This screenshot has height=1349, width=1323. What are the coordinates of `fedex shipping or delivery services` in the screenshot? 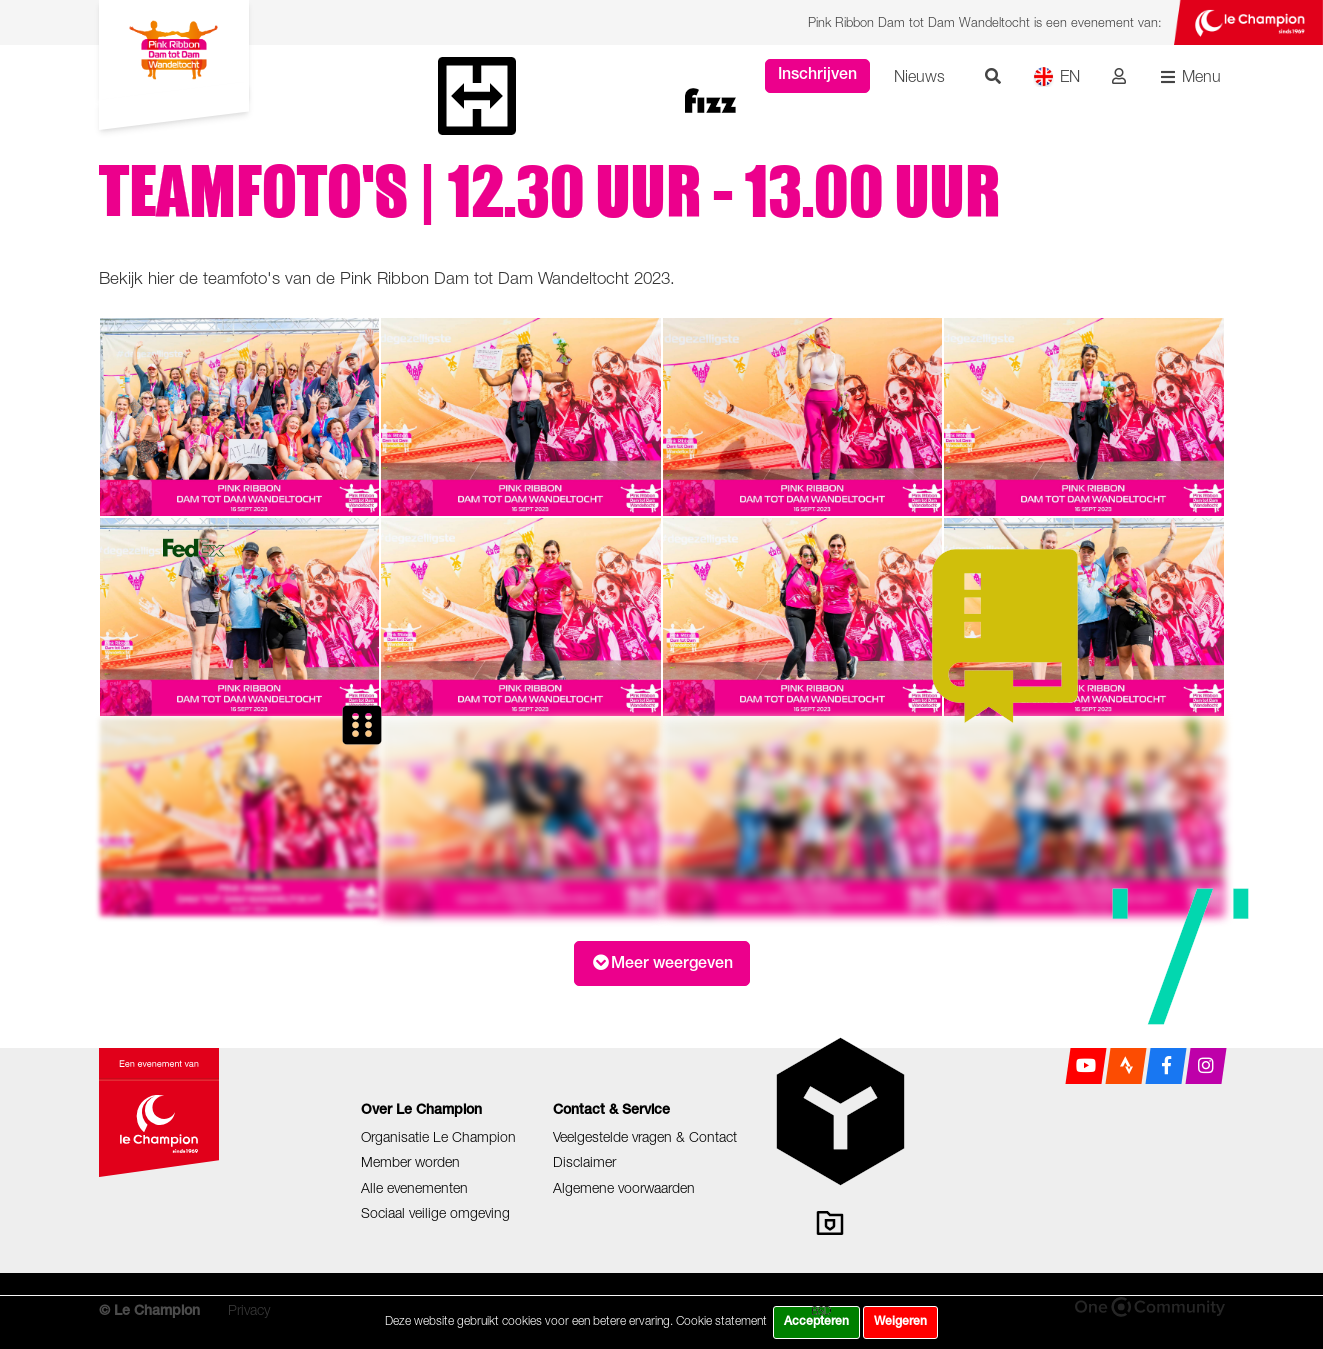 It's located at (194, 548).